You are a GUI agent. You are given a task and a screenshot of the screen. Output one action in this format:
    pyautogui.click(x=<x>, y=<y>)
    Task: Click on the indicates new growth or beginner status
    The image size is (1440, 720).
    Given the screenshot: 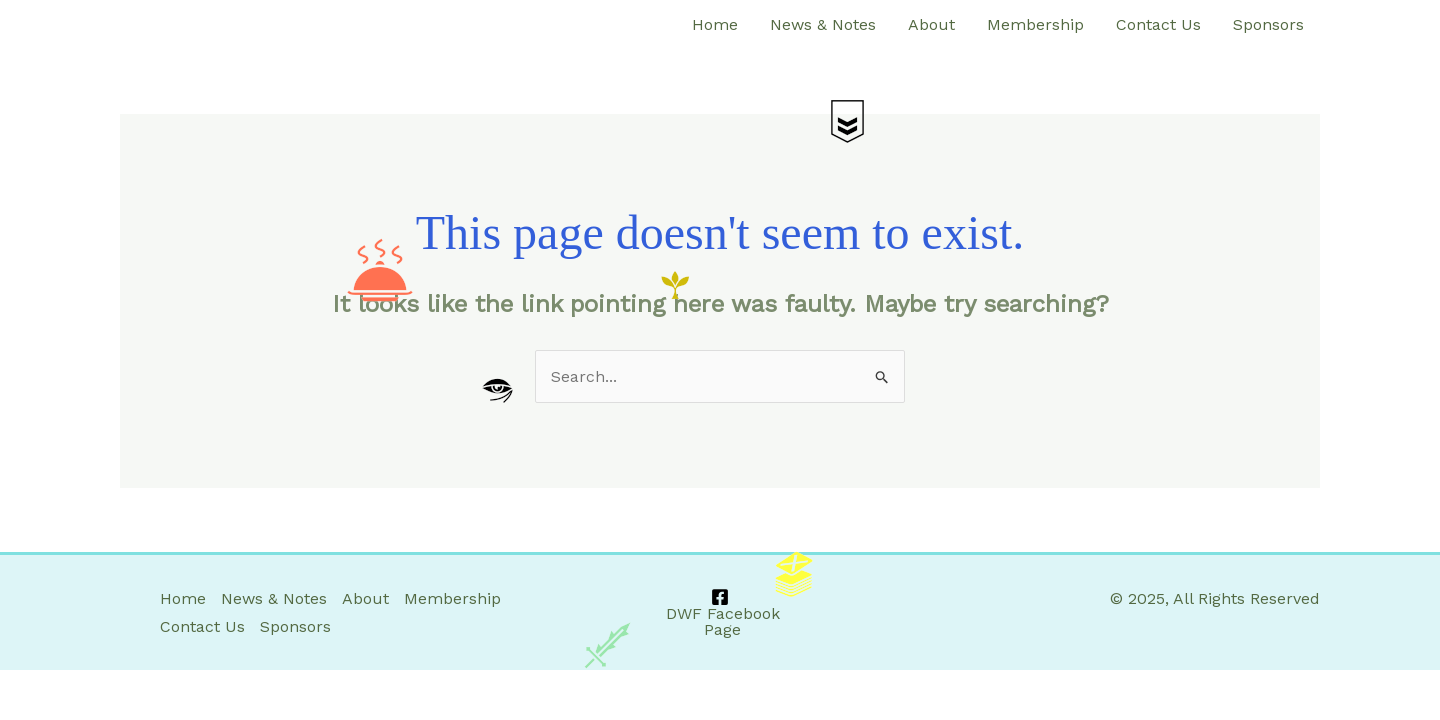 What is the action you would take?
    pyautogui.click(x=675, y=285)
    